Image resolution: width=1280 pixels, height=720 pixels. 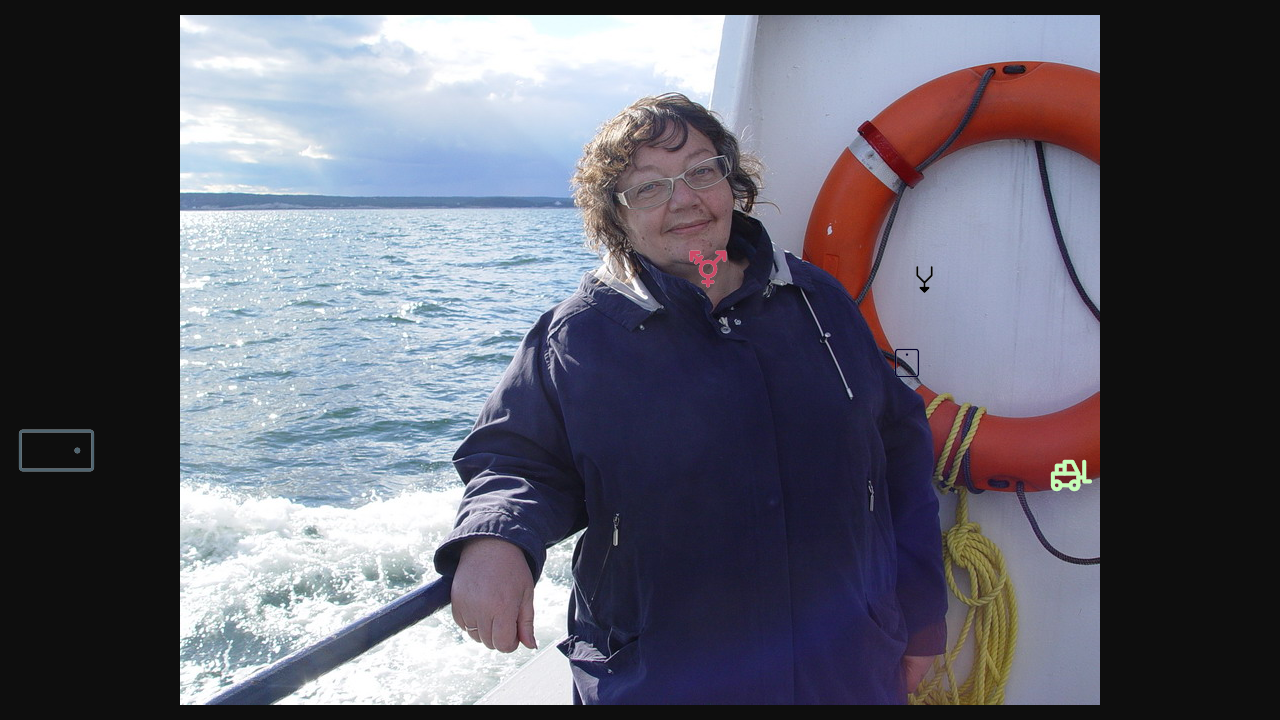 I want to click on select transgender as gender identity, so click(x=708, y=269).